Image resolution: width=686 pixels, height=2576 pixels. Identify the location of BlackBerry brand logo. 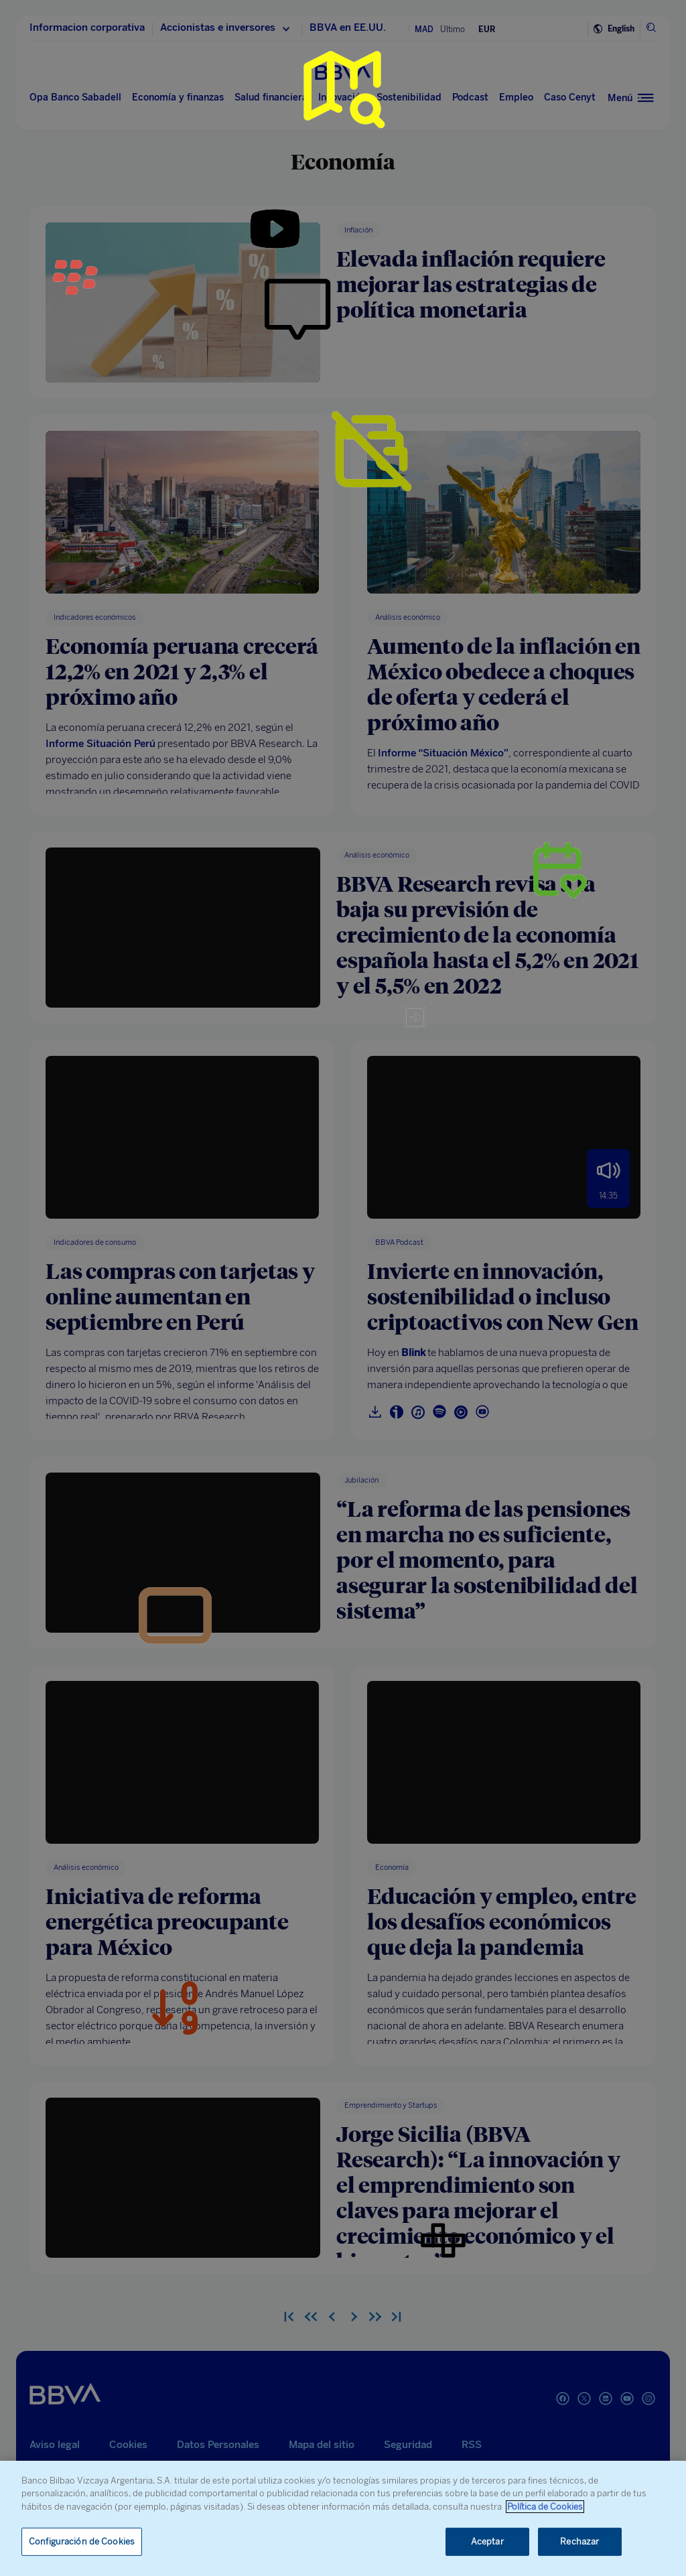
(76, 277).